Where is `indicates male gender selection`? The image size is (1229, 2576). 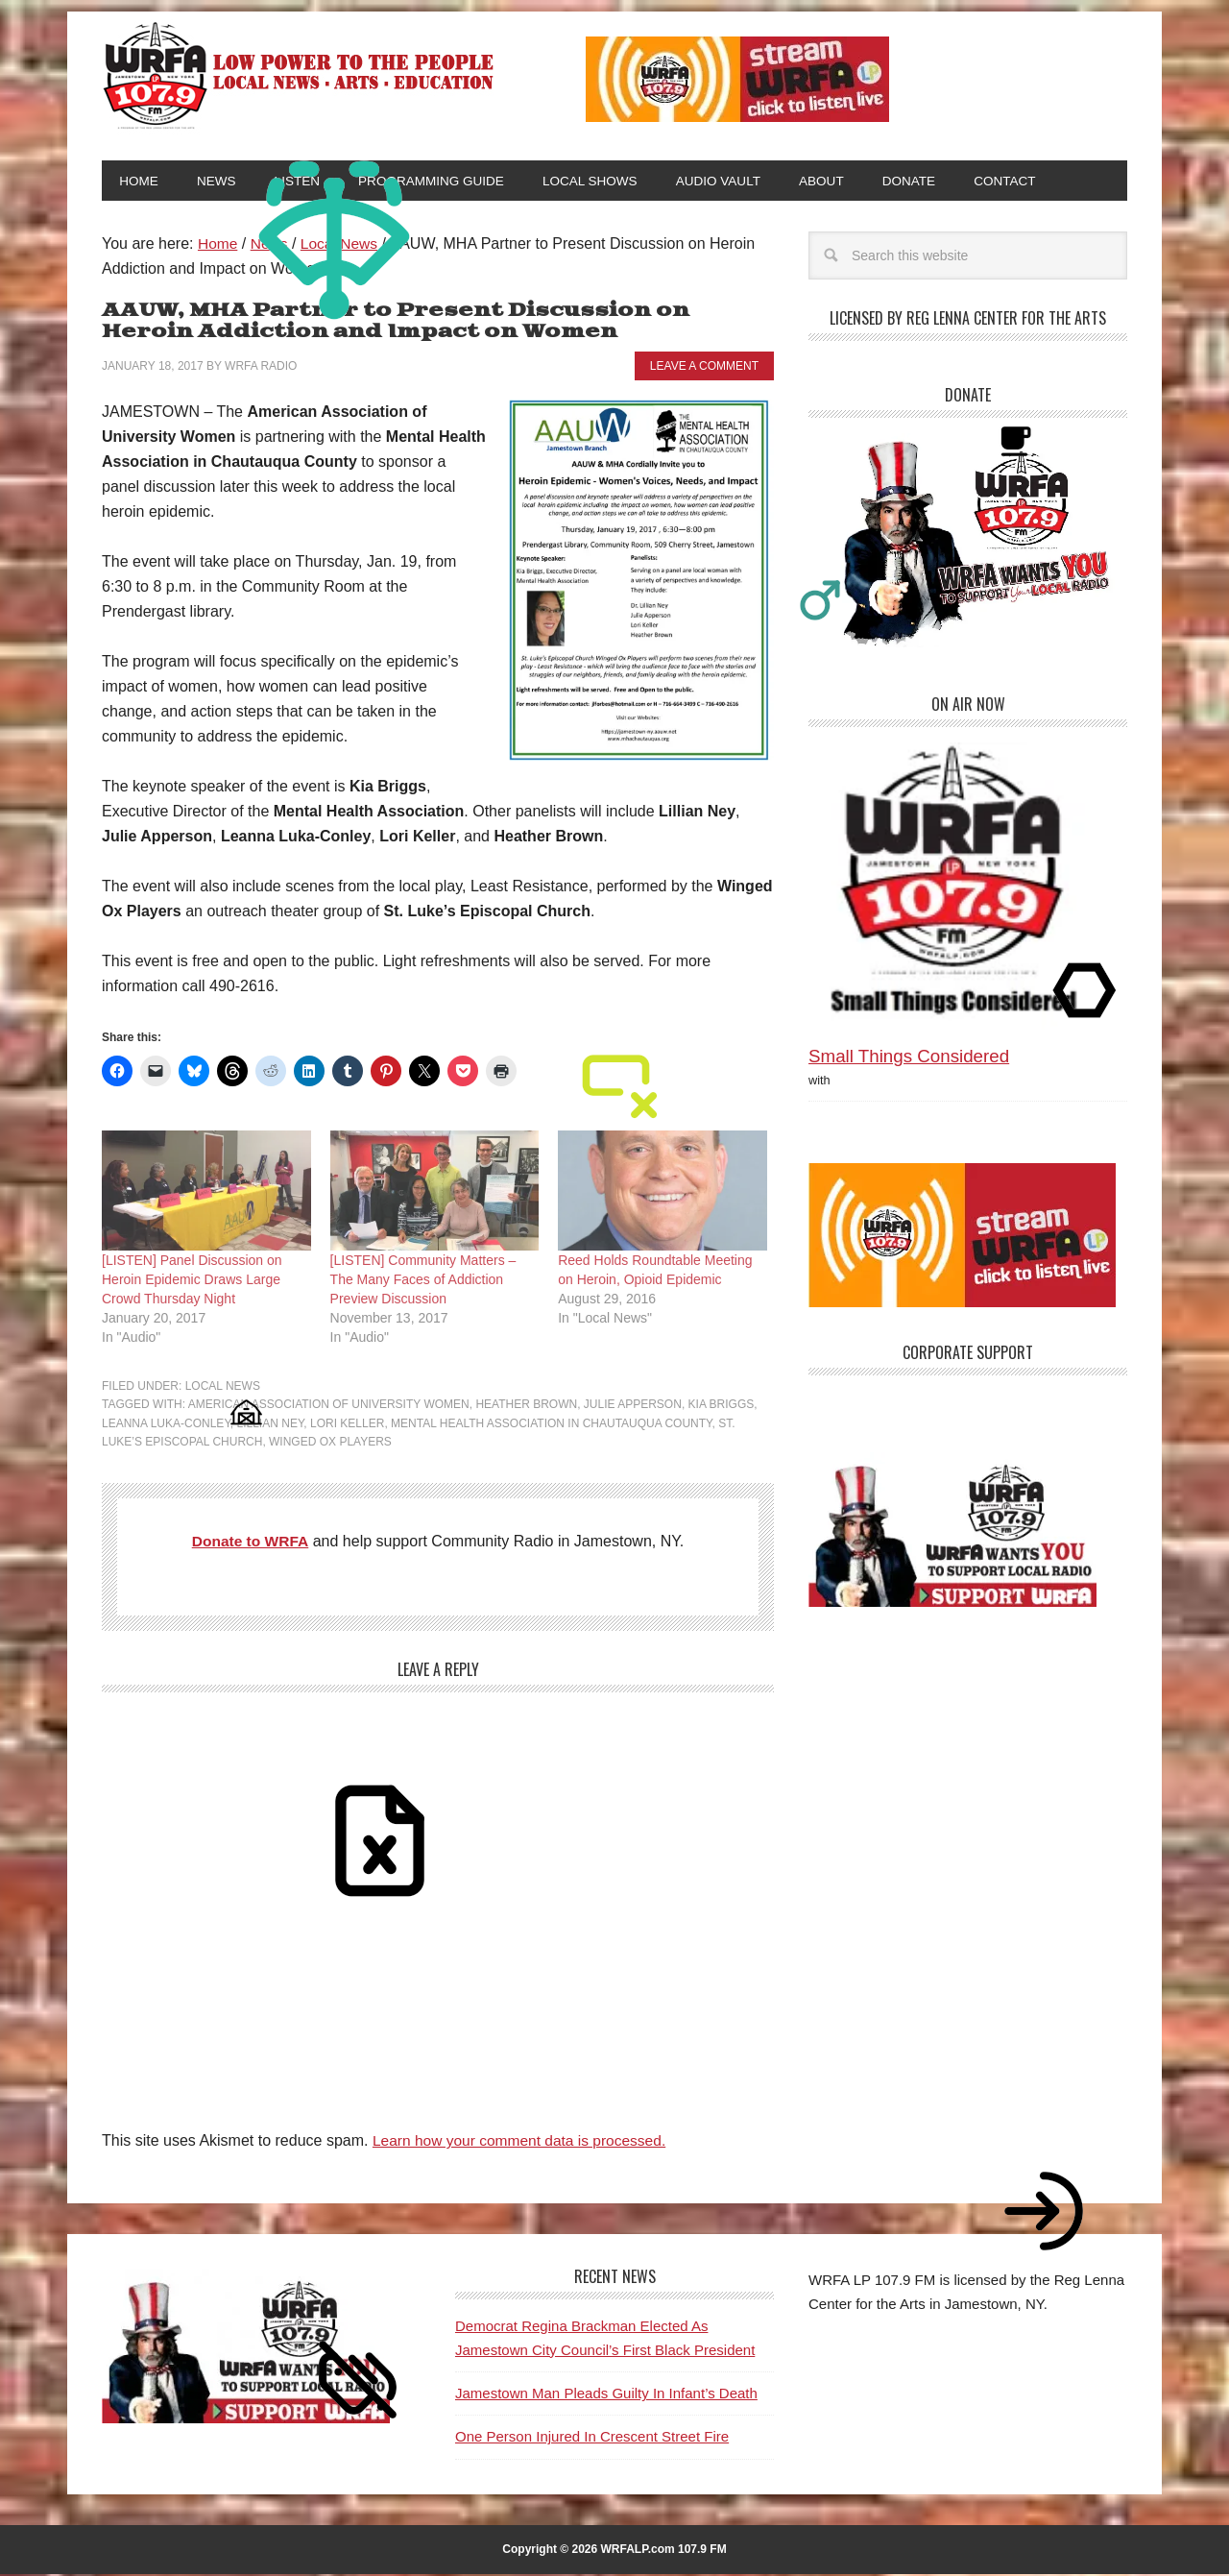
indicates male gender selection is located at coordinates (820, 600).